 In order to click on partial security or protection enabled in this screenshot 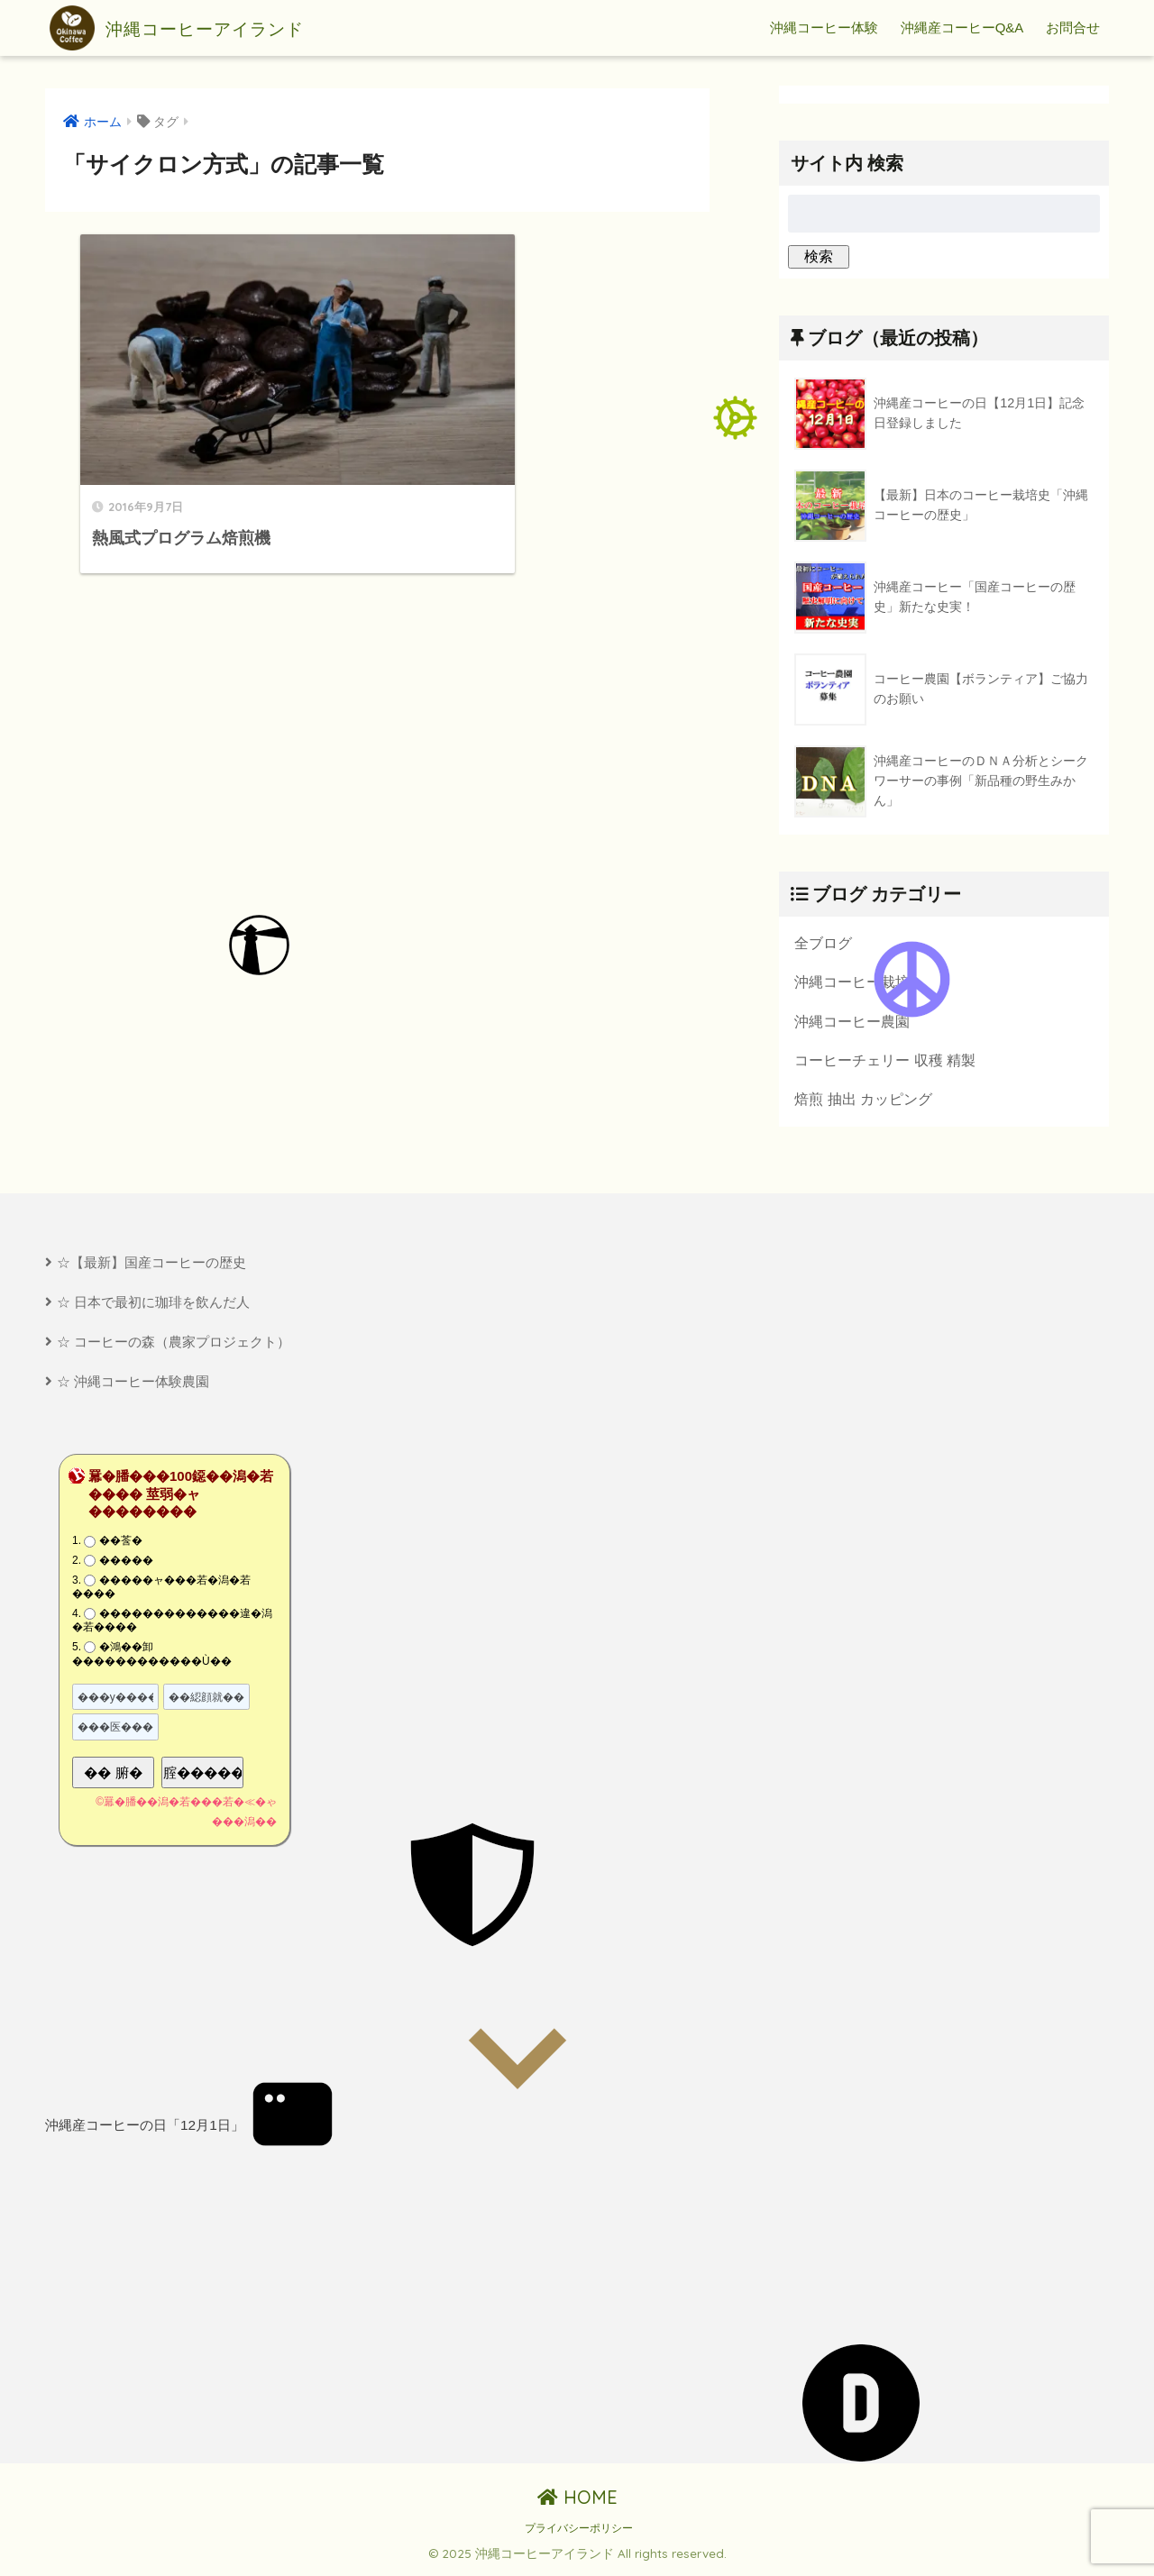, I will do `click(472, 1885)`.